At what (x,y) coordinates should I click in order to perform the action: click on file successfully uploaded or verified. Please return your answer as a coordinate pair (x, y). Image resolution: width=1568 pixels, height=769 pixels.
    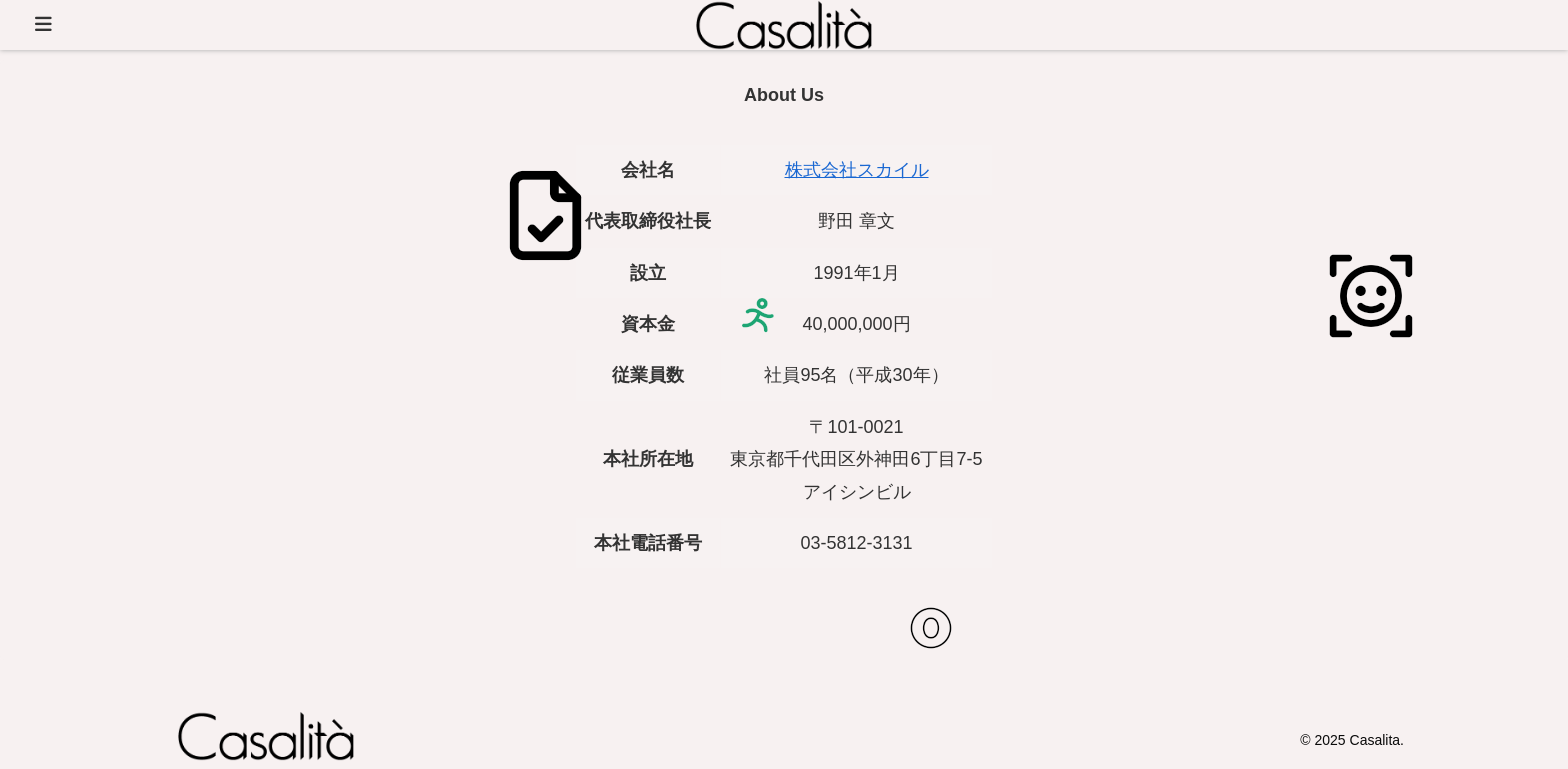
    Looking at the image, I should click on (545, 215).